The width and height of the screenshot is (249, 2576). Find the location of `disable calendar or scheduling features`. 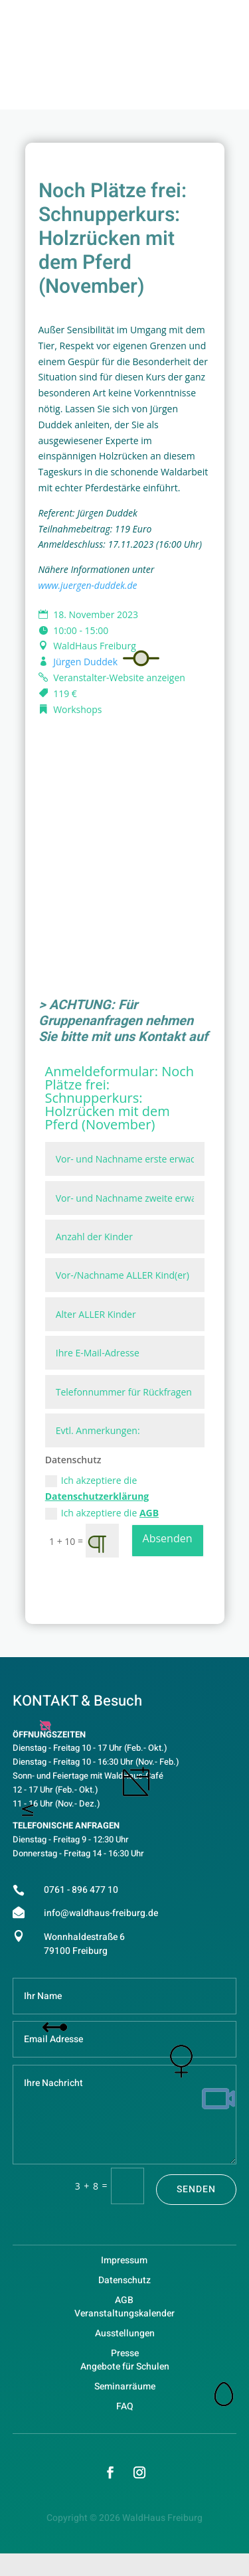

disable calendar or scheduling features is located at coordinates (136, 1783).